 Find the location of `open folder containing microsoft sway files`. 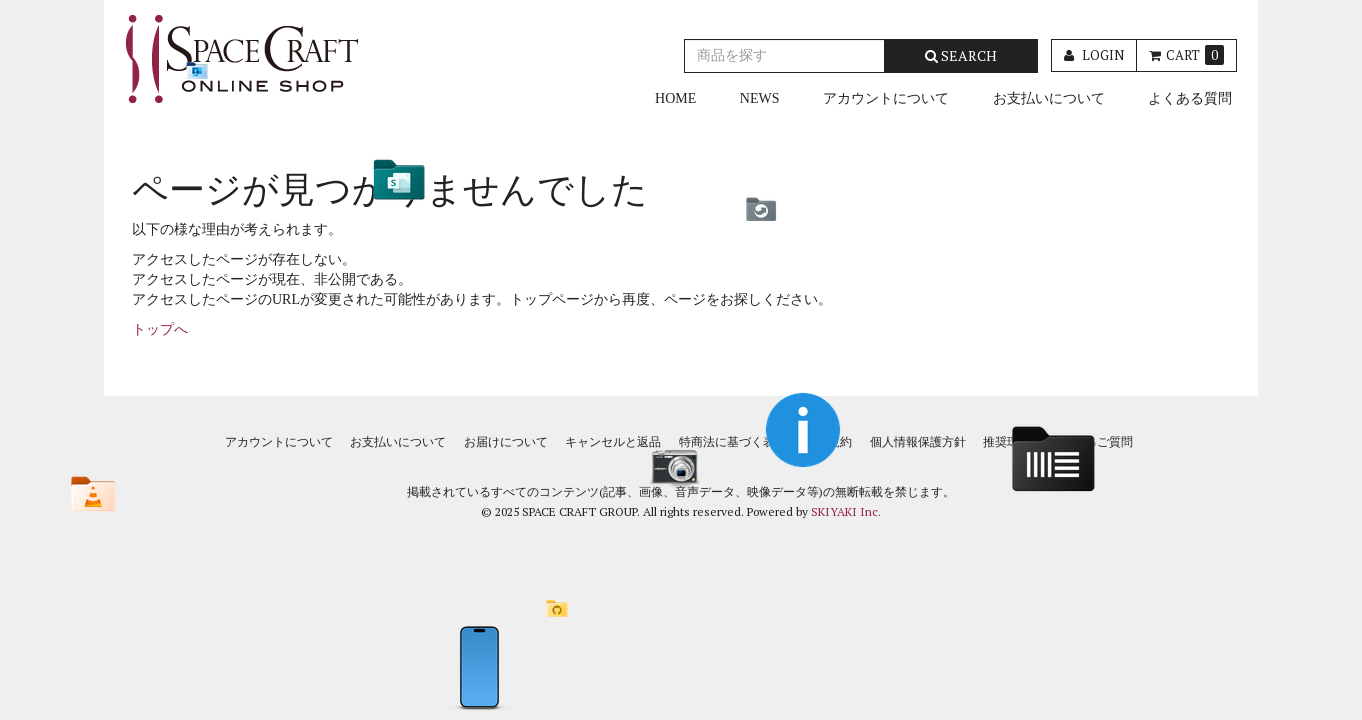

open folder containing microsoft sway files is located at coordinates (399, 181).